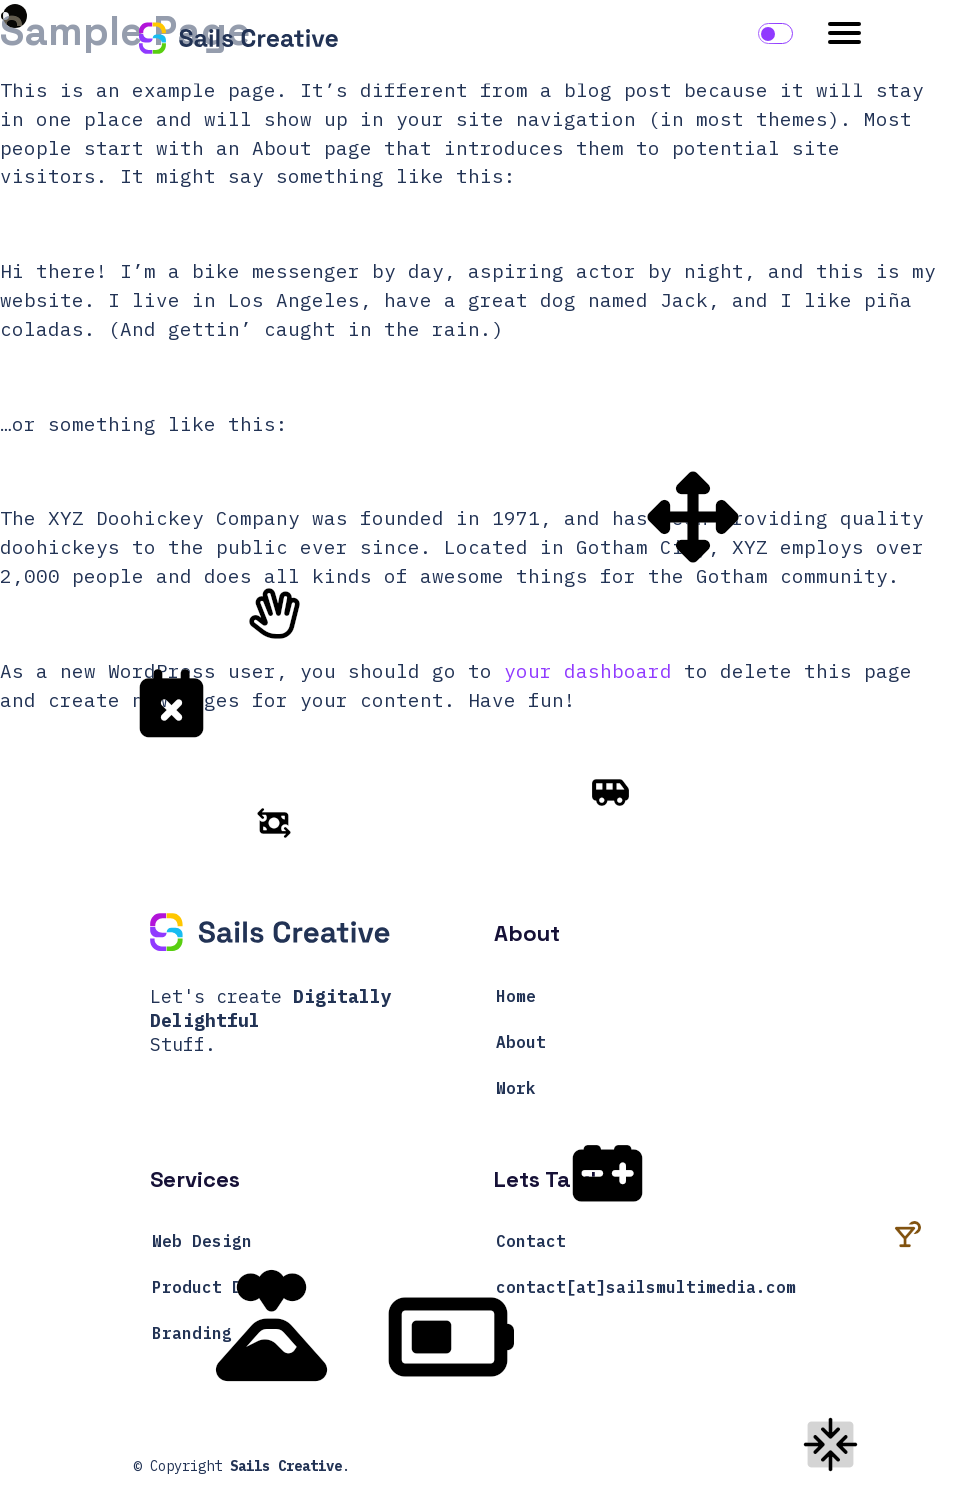  I want to click on move or reposition an element, so click(693, 517).